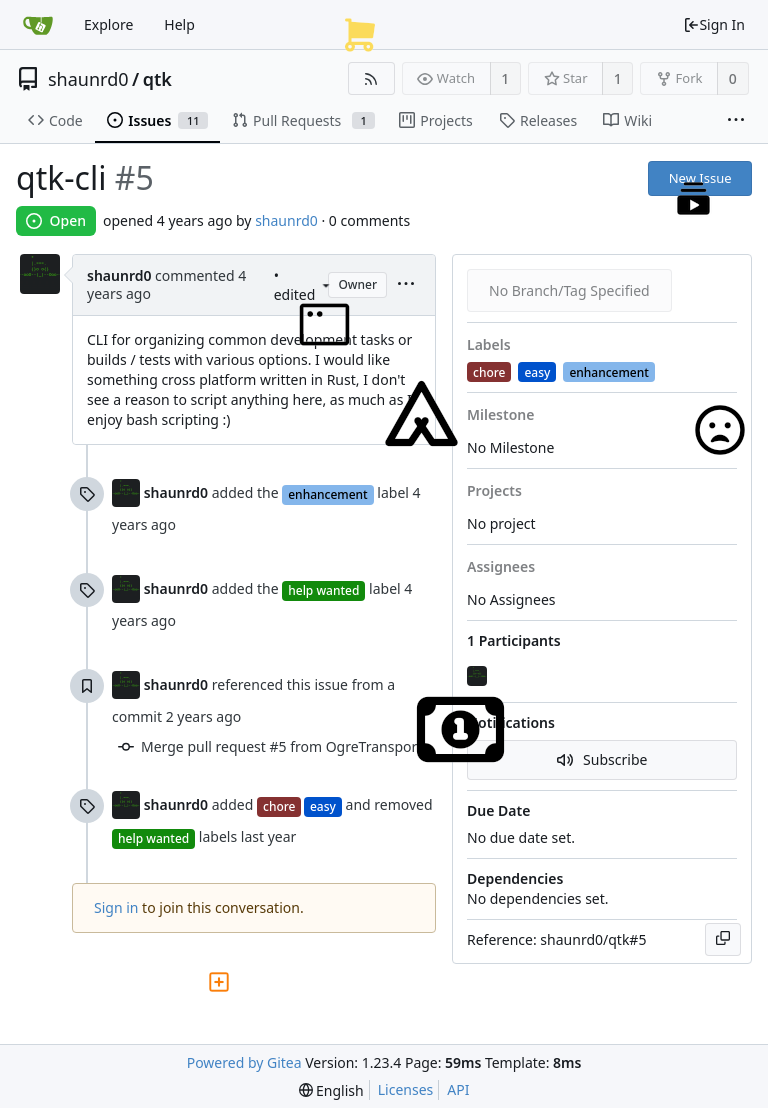  What do you see at coordinates (693, 198) in the screenshot?
I see `view your subscriptions` at bounding box center [693, 198].